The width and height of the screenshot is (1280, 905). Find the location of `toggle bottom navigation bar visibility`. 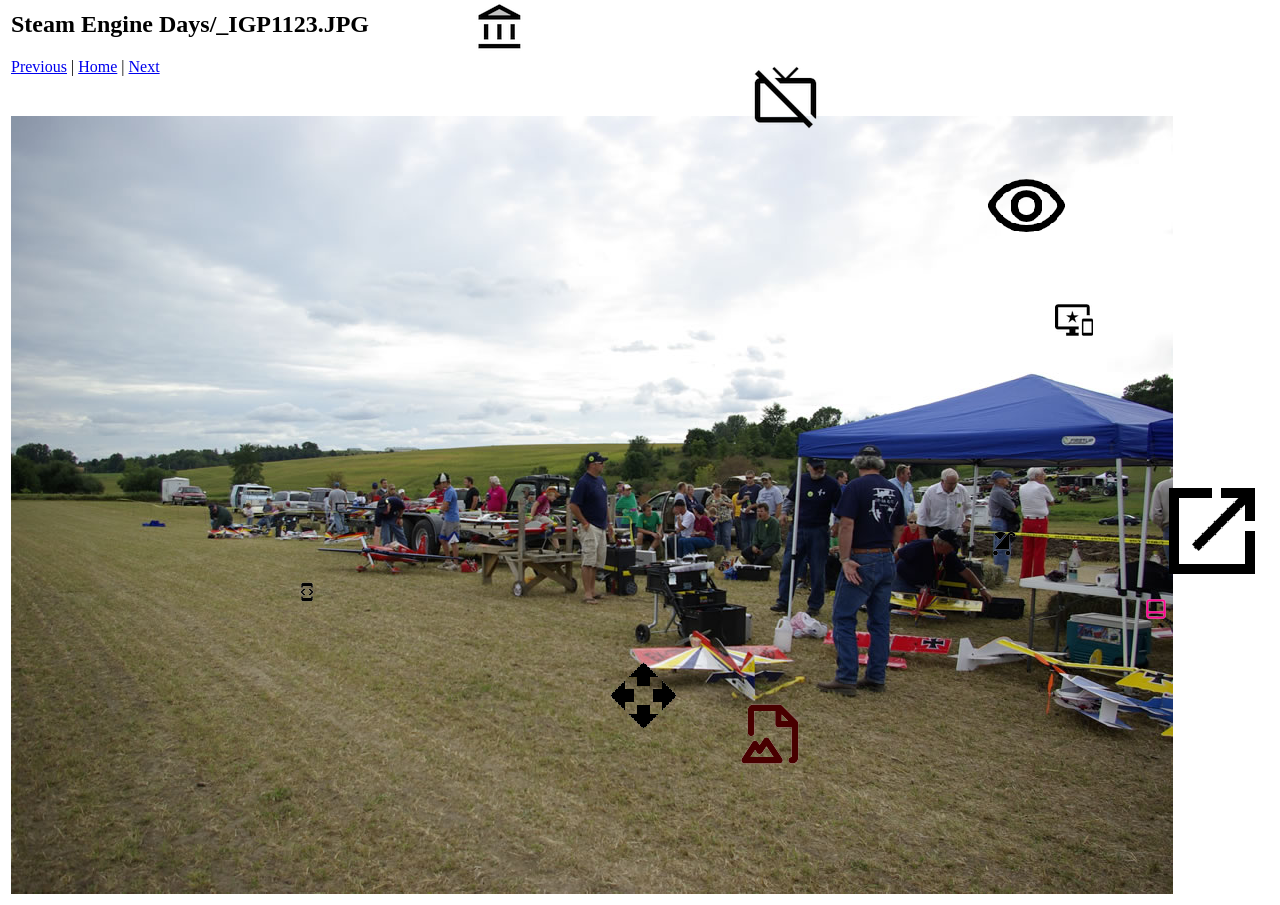

toggle bottom navigation bar visibility is located at coordinates (1156, 609).